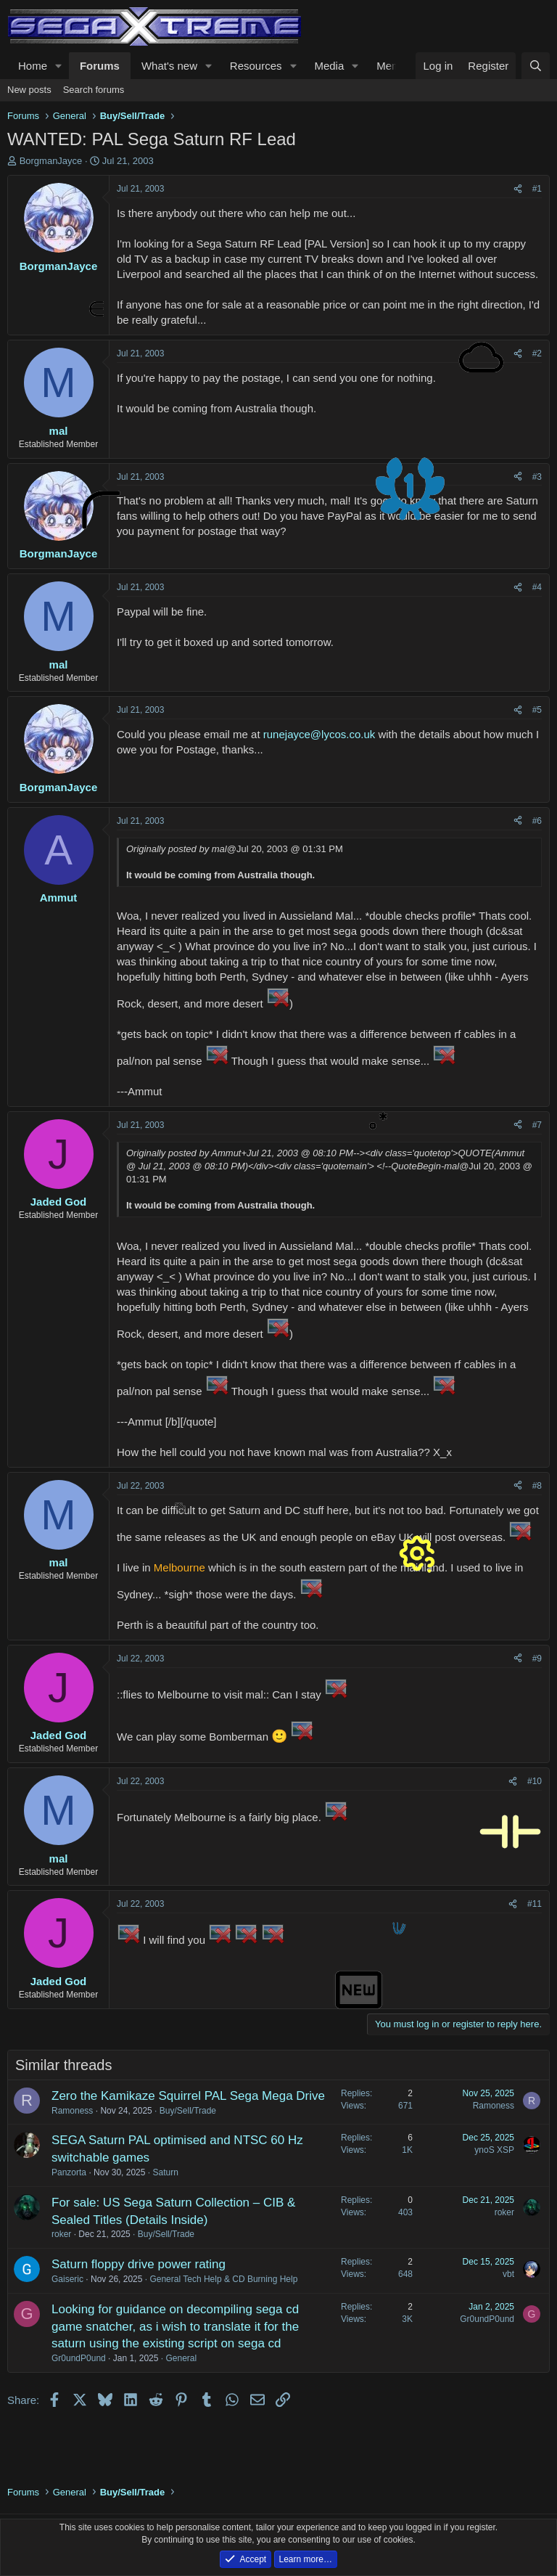 This screenshot has height=2576, width=557. I want to click on indicates set membership in mathematical notation, so click(96, 308).